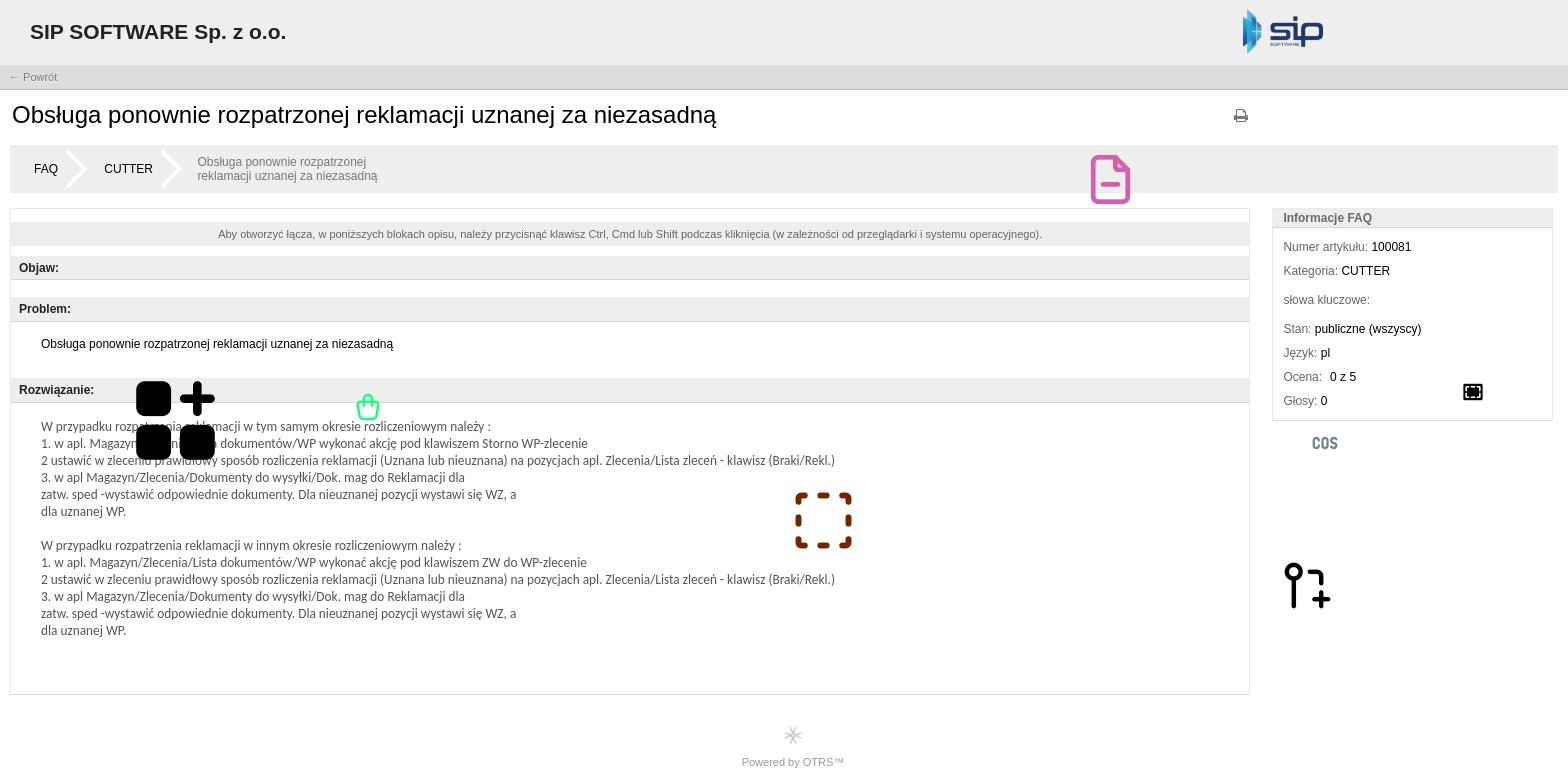  Describe the element at coordinates (175, 420) in the screenshot. I see `access app drawer or menu` at that location.